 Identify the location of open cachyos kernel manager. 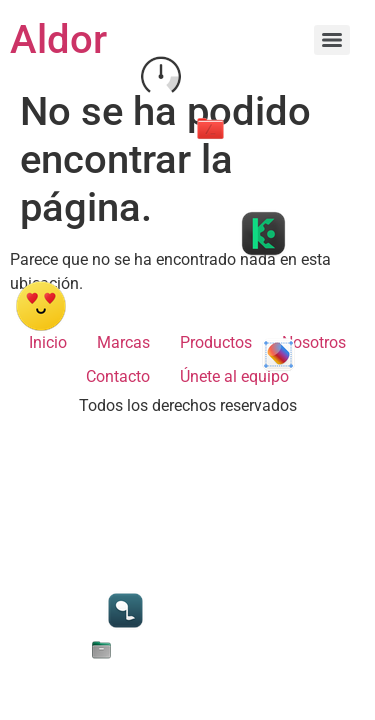
(263, 233).